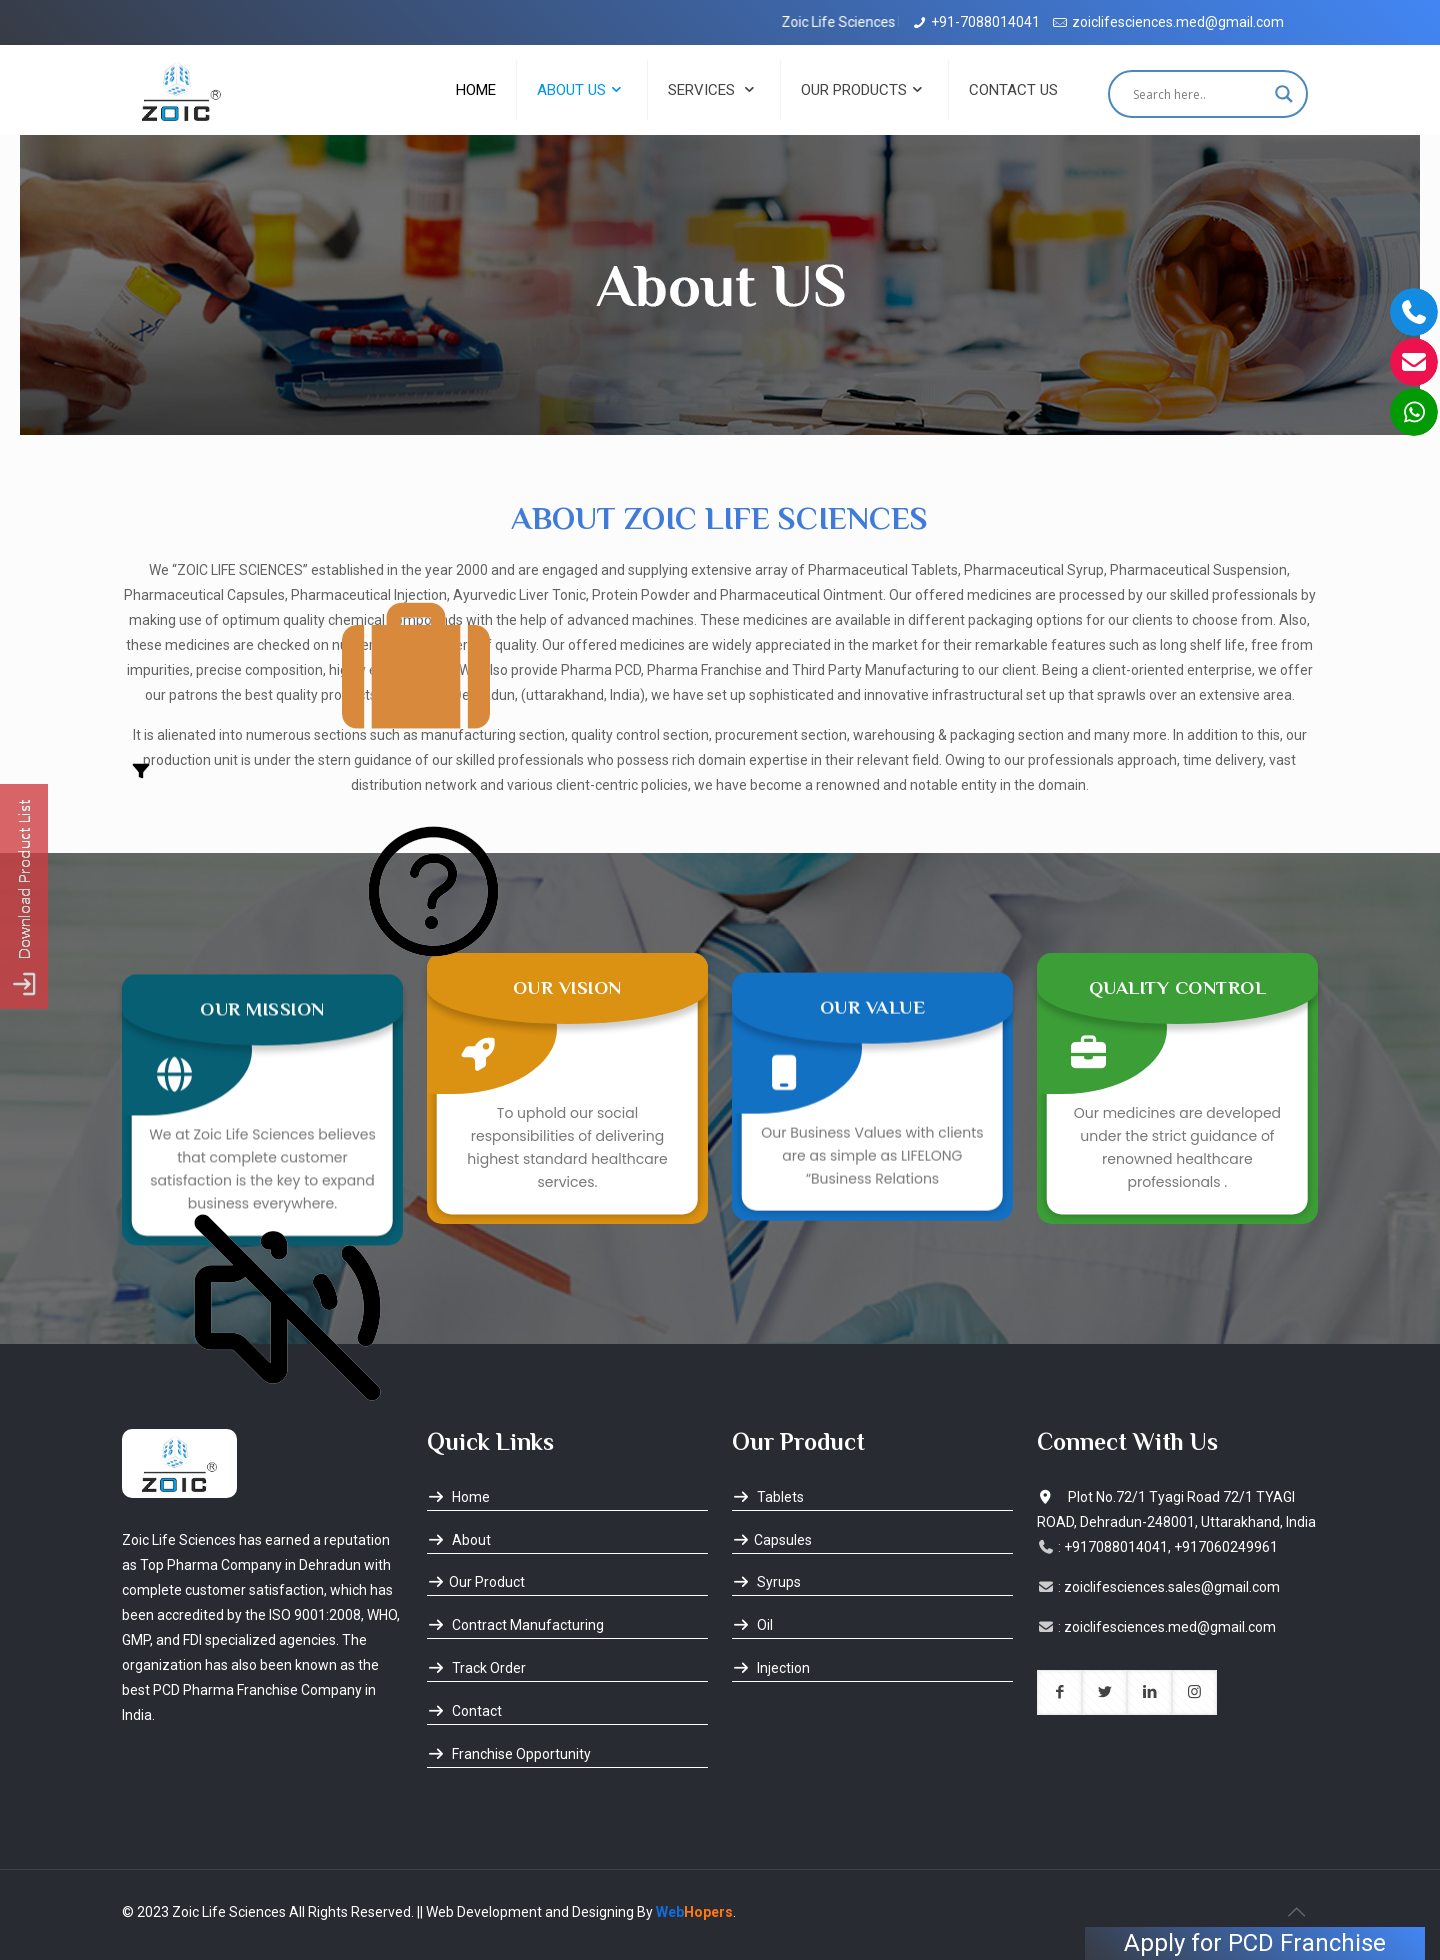 The width and height of the screenshot is (1440, 1960). What do you see at coordinates (416, 662) in the screenshot?
I see `access travel or trip planning features` at bounding box center [416, 662].